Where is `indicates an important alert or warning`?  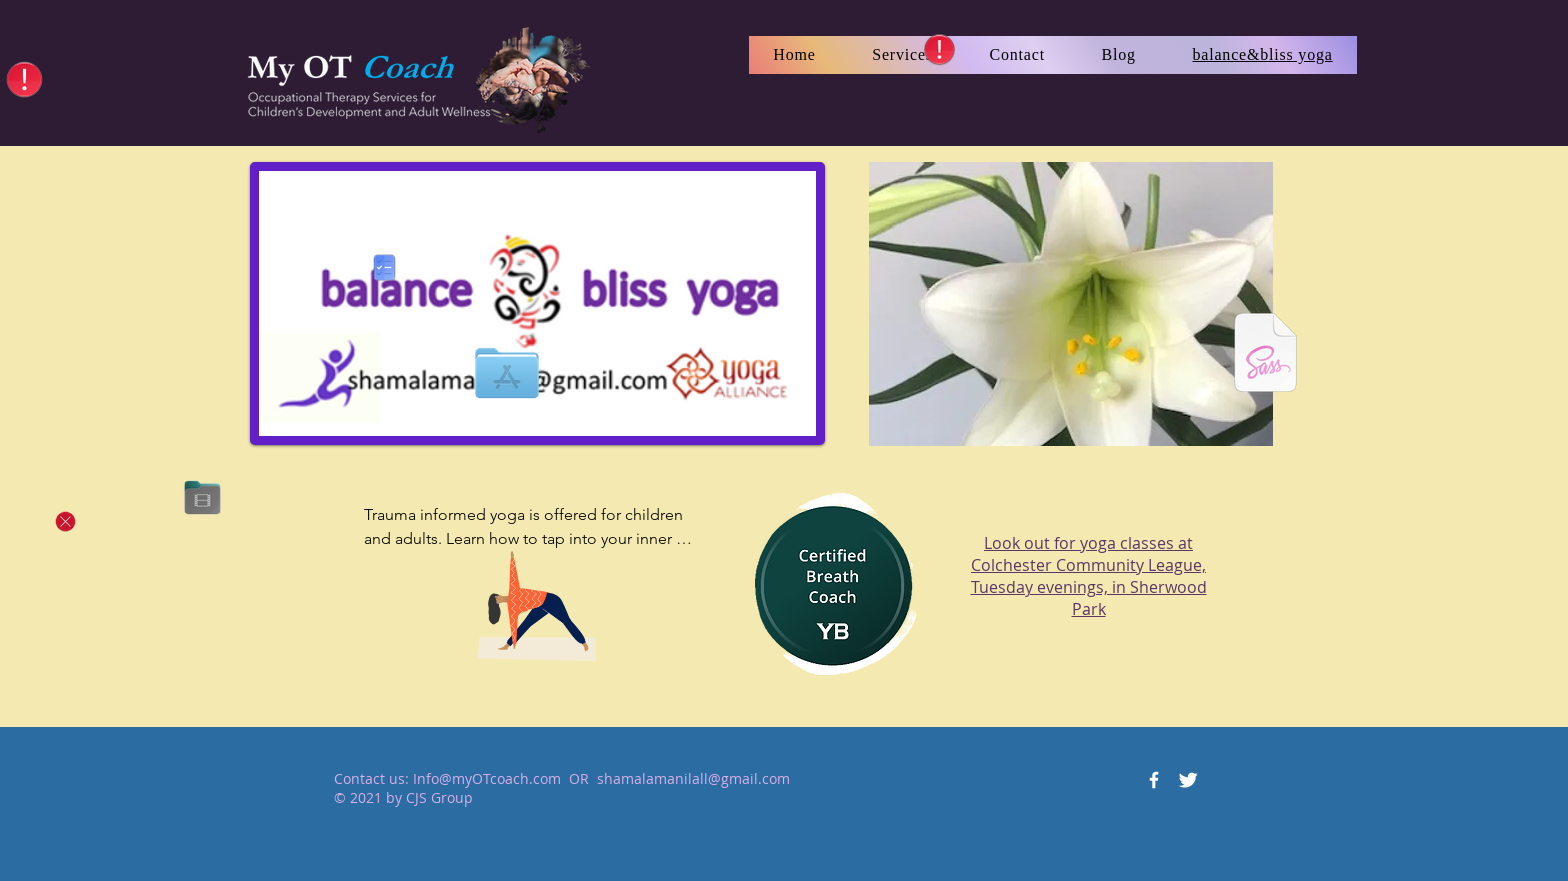 indicates an important alert or warning is located at coordinates (24, 79).